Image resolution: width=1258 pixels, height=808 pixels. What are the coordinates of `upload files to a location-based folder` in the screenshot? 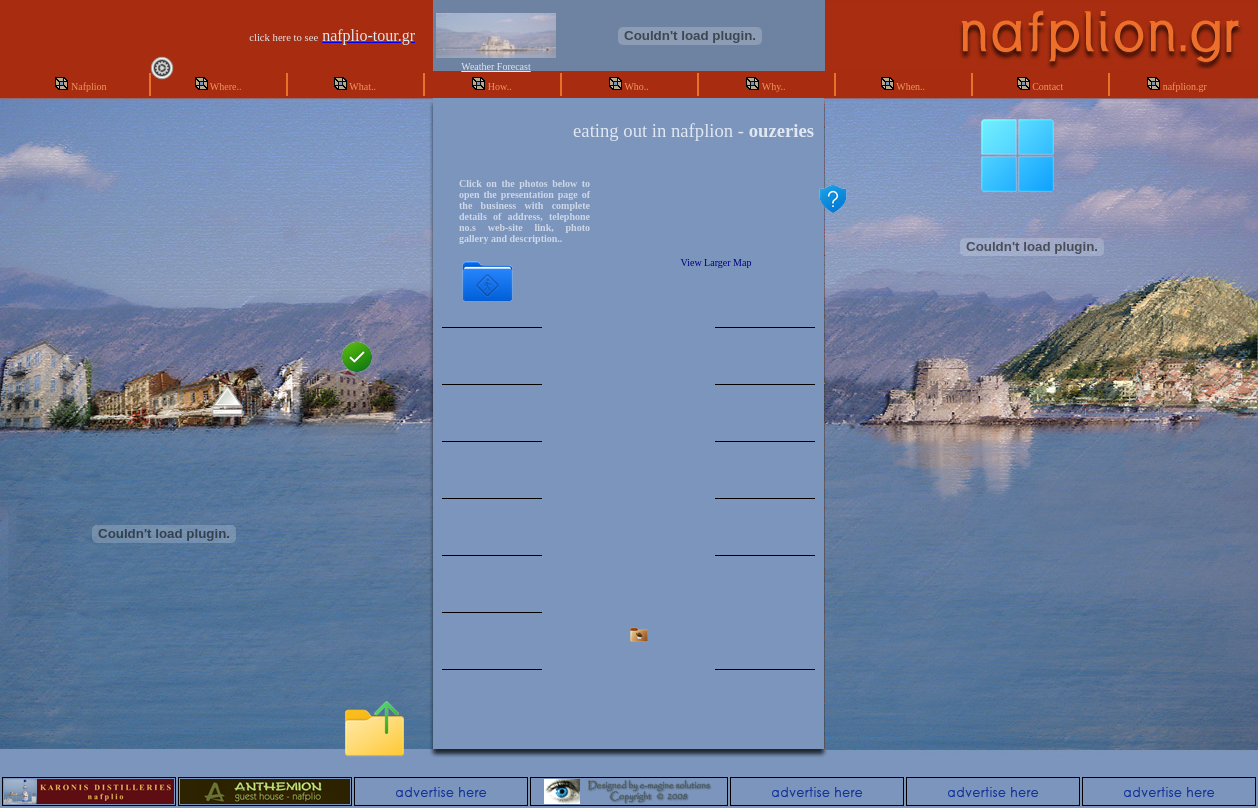 It's located at (374, 734).